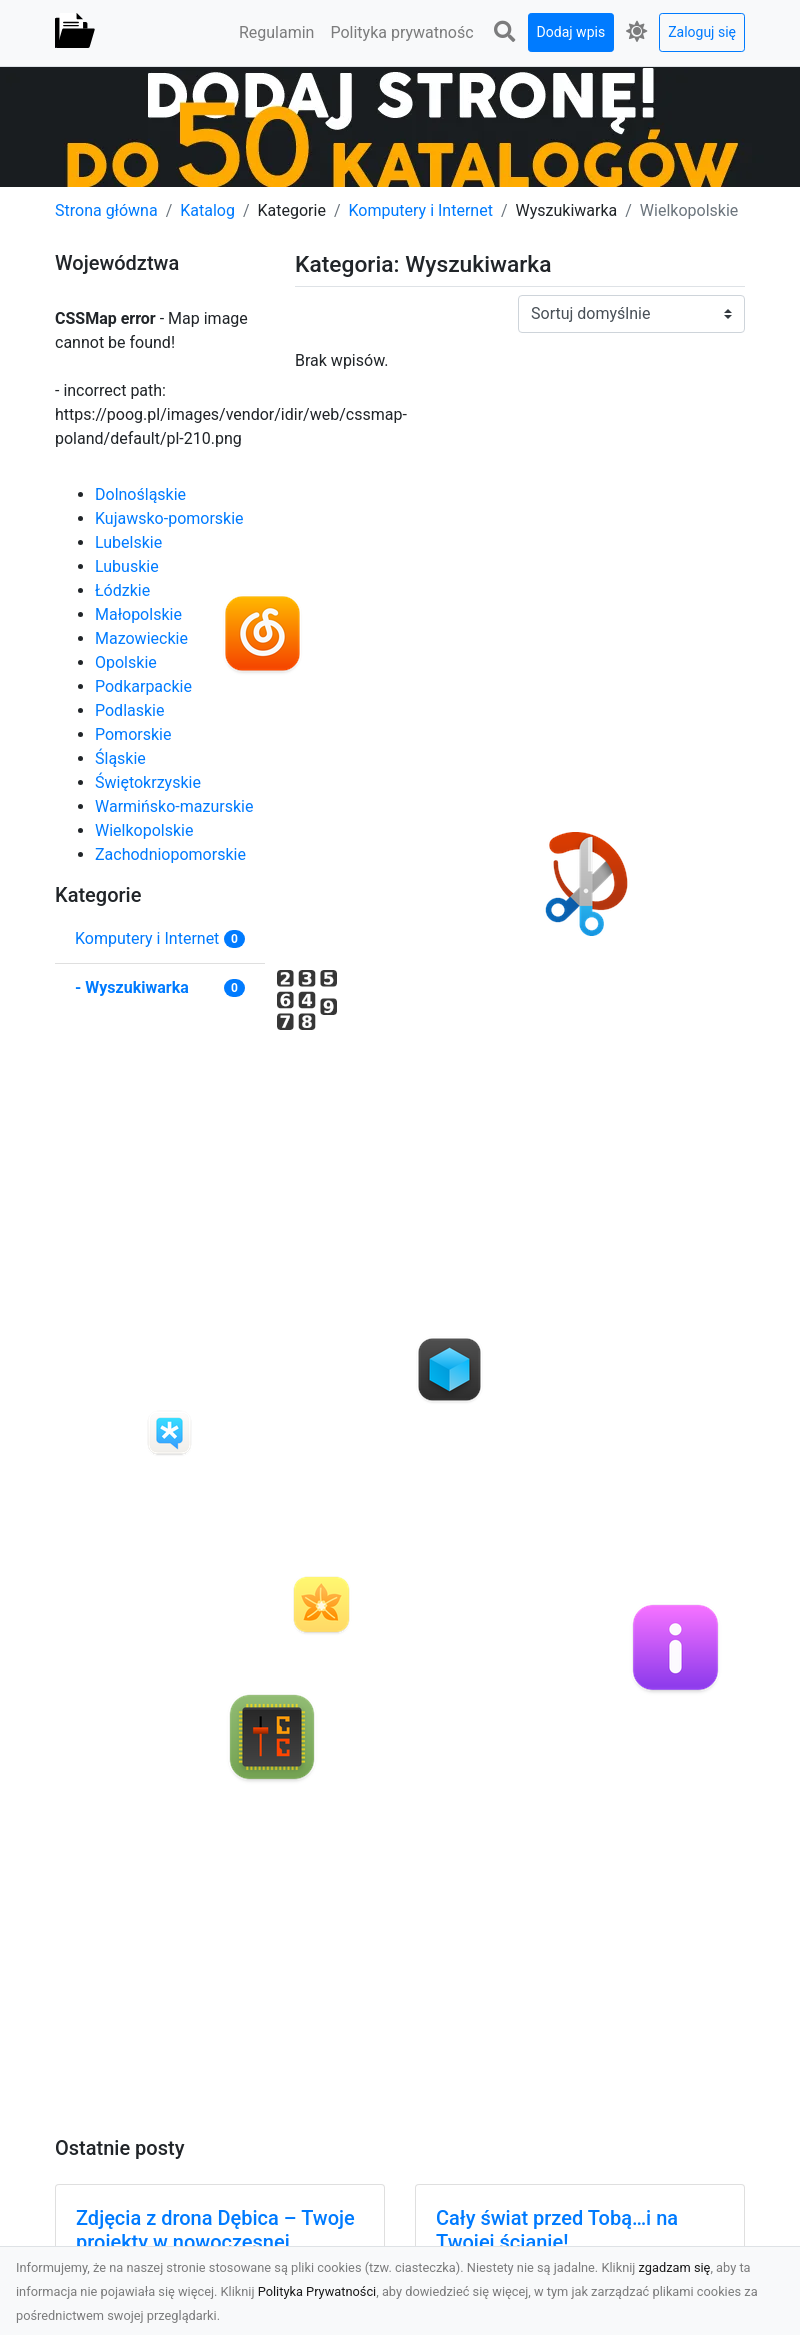 The image size is (800, 2335). I want to click on open TIM (QQ office/business messenger), so click(169, 1432).